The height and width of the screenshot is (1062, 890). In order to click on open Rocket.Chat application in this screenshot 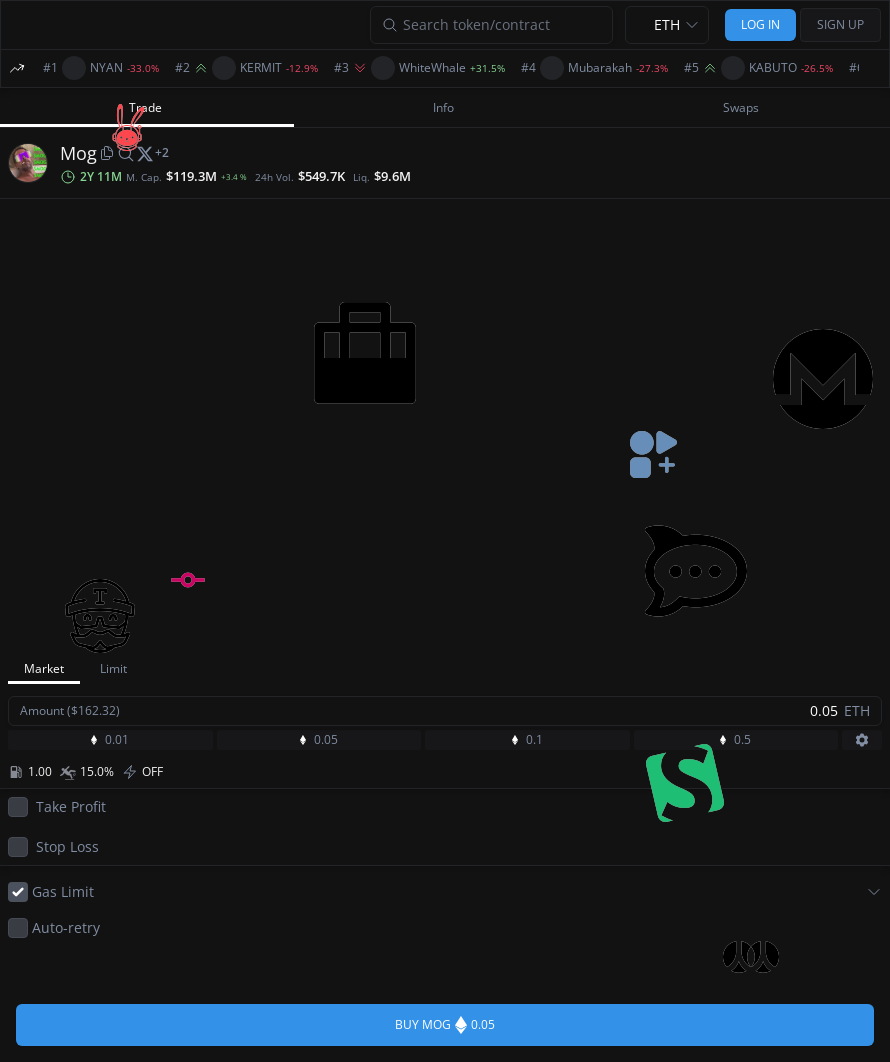, I will do `click(696, 571)`.